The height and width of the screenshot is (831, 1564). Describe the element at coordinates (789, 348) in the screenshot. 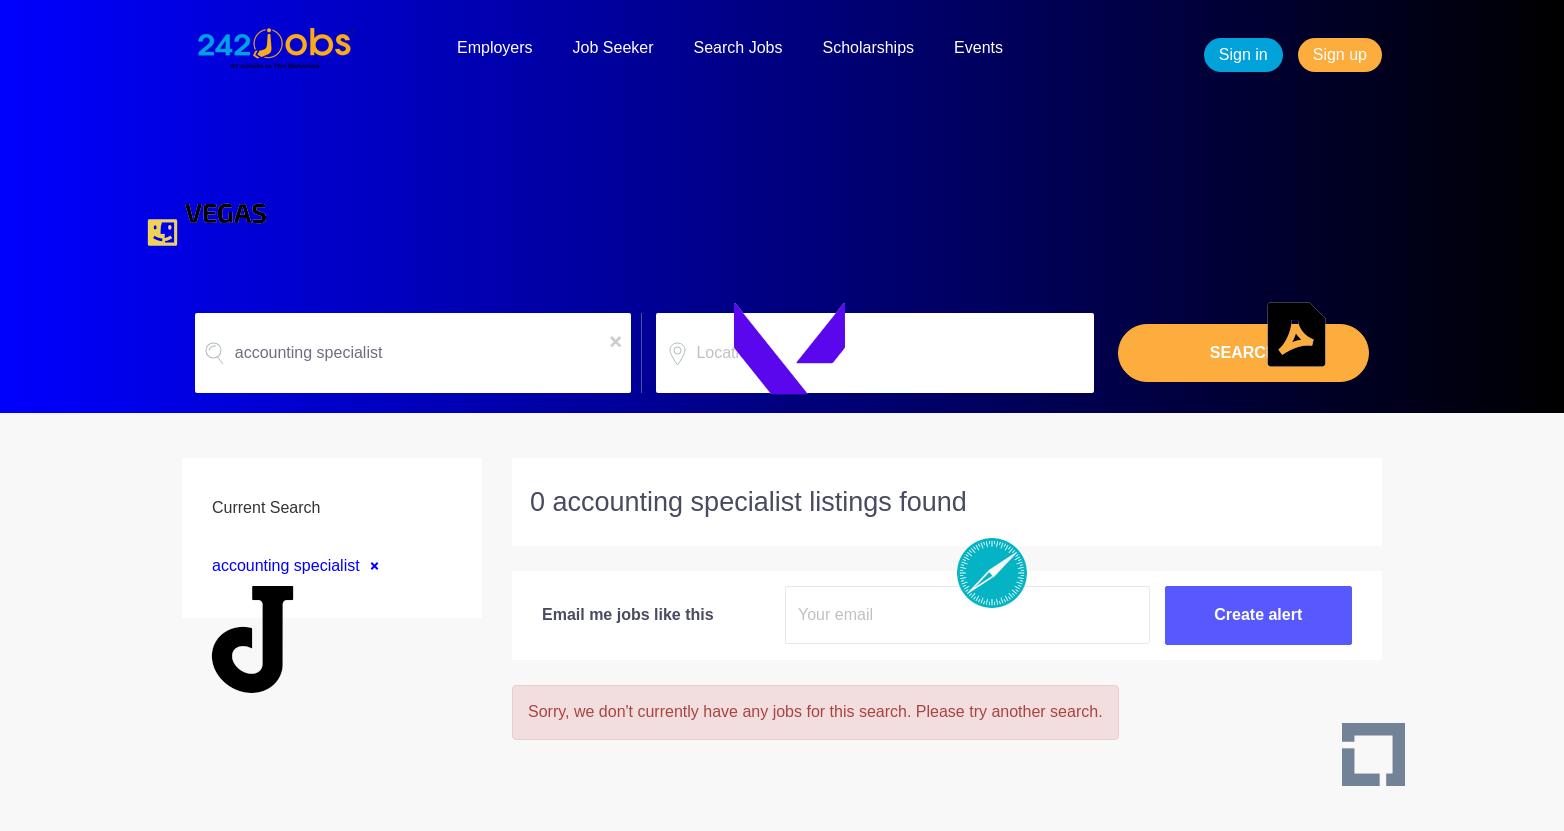

I see `launch valorant game` at that location.